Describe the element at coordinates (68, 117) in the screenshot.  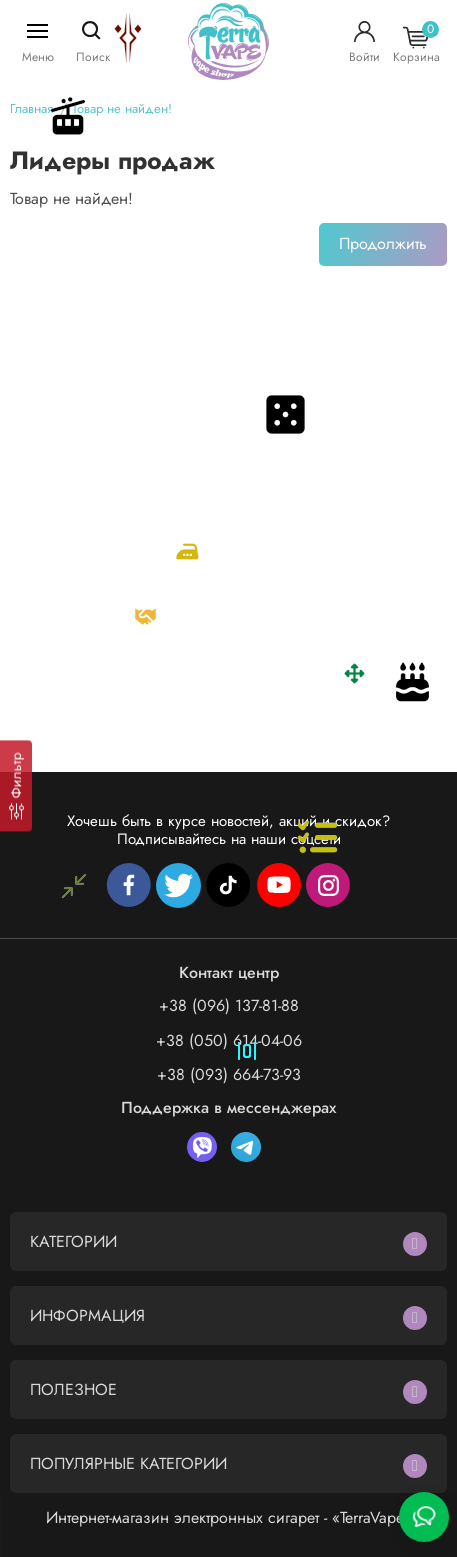
I see `access cable car or gondola transit information` at that location.